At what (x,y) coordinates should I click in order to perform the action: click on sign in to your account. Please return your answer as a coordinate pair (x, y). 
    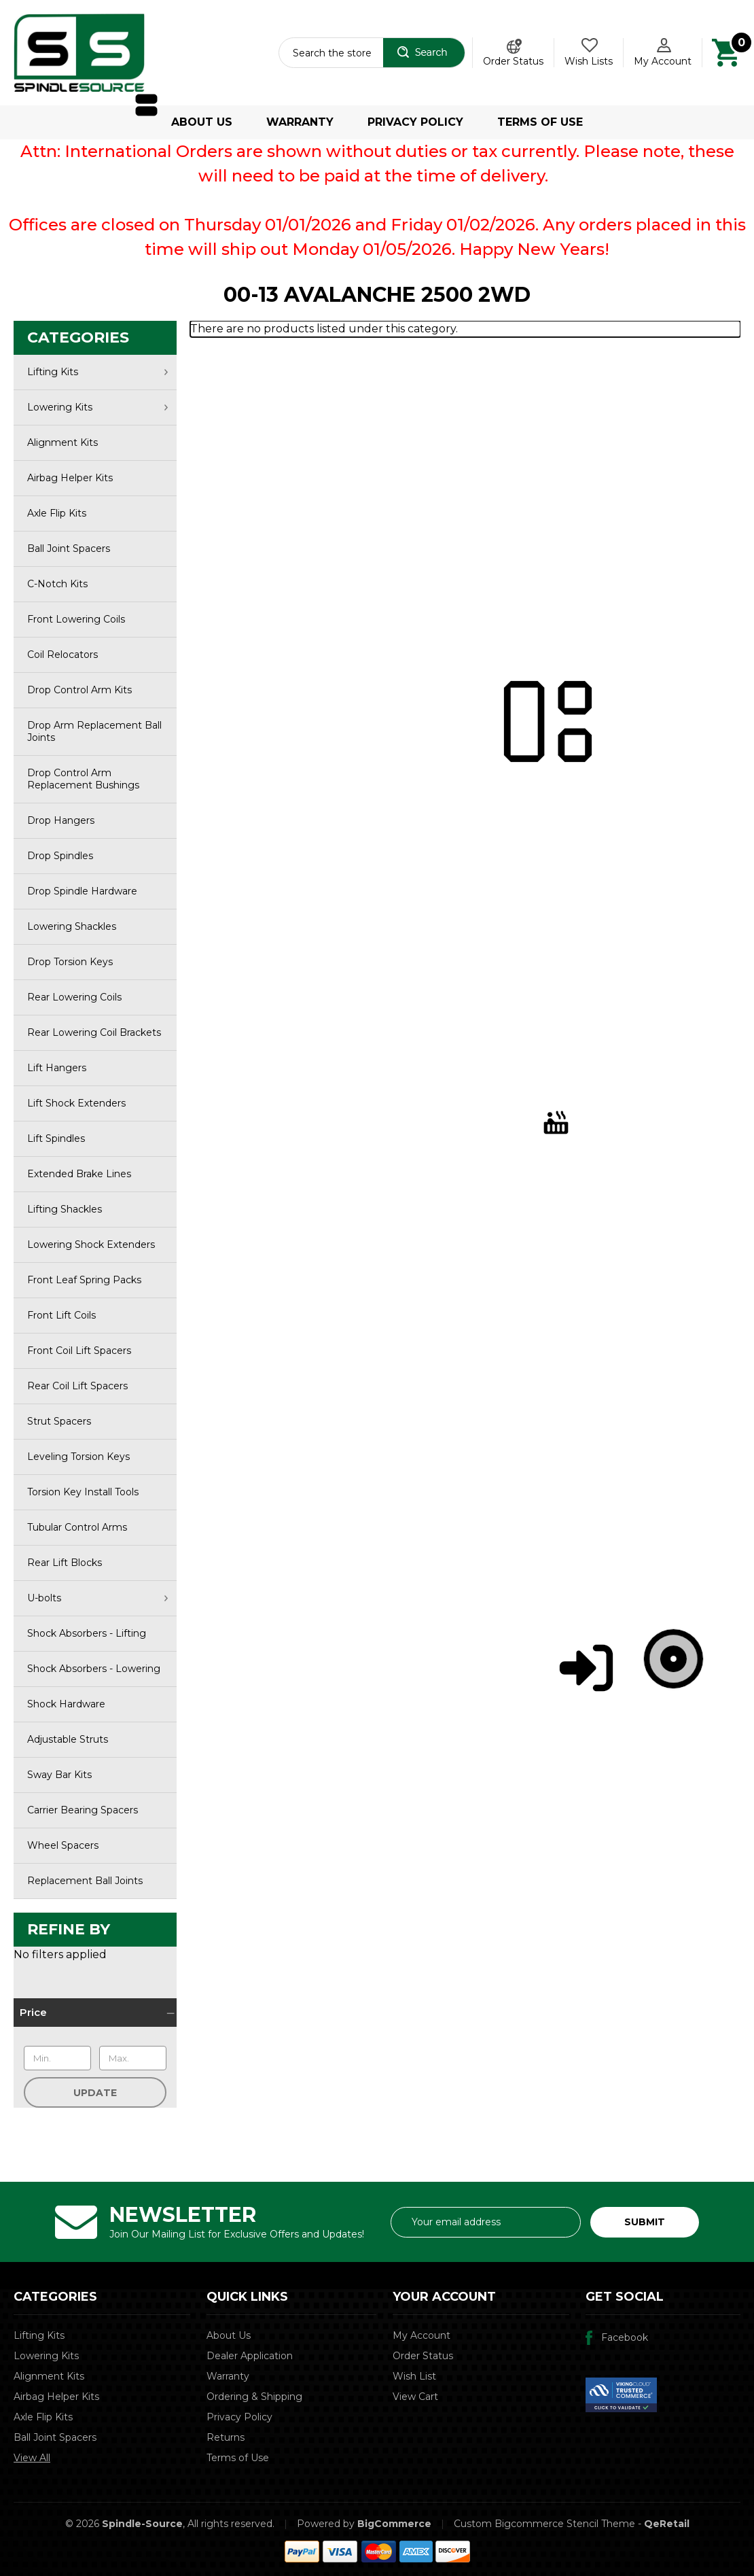
    Looking at the image, I should click on (586, 1668).